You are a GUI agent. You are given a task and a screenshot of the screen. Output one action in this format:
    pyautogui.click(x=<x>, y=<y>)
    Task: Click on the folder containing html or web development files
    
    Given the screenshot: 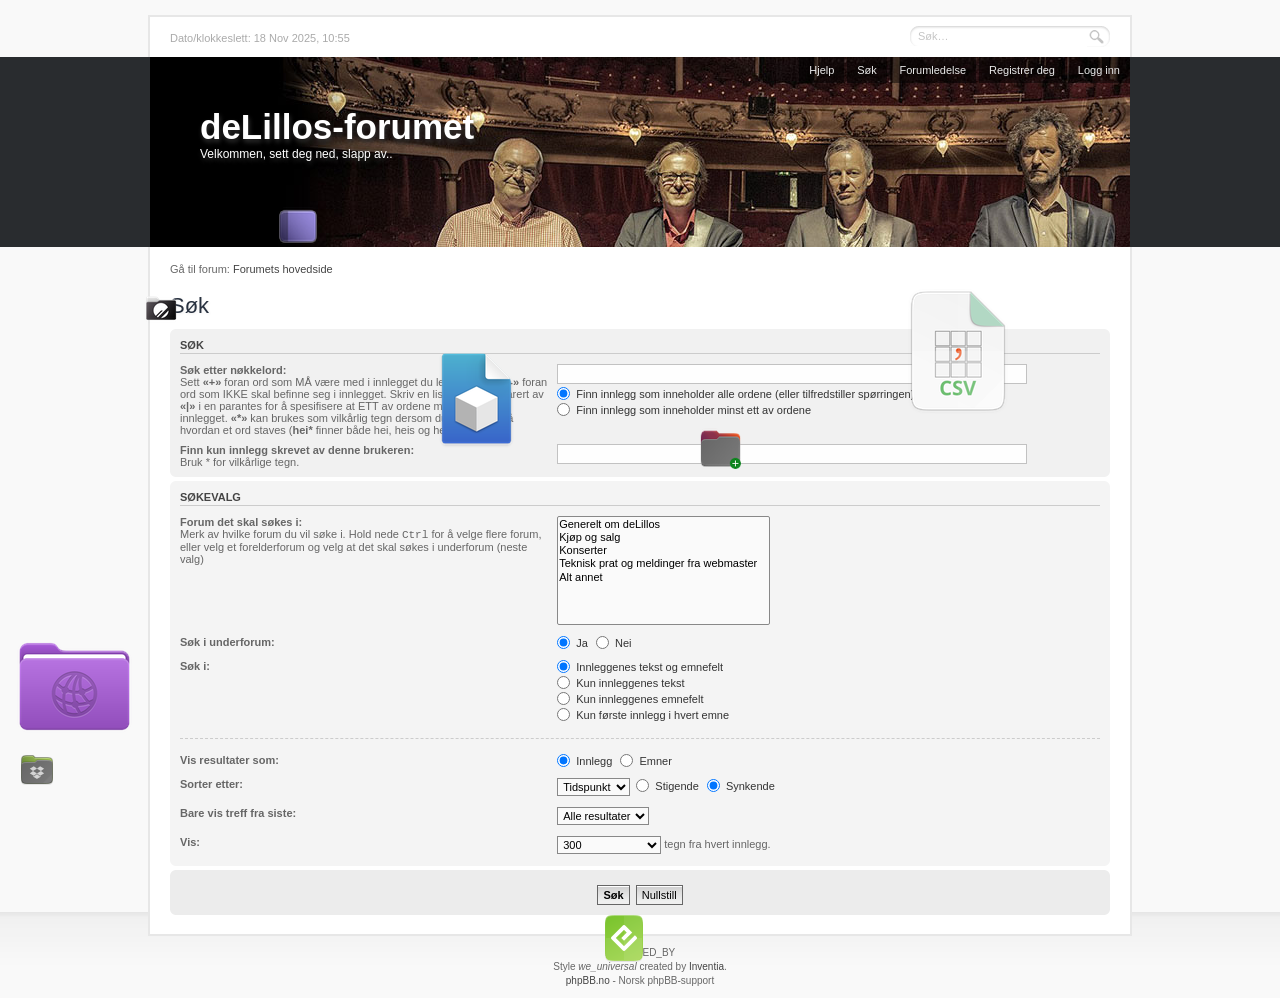 What is the action you would take?
    pyautogui.click(x=74, y=686)
    